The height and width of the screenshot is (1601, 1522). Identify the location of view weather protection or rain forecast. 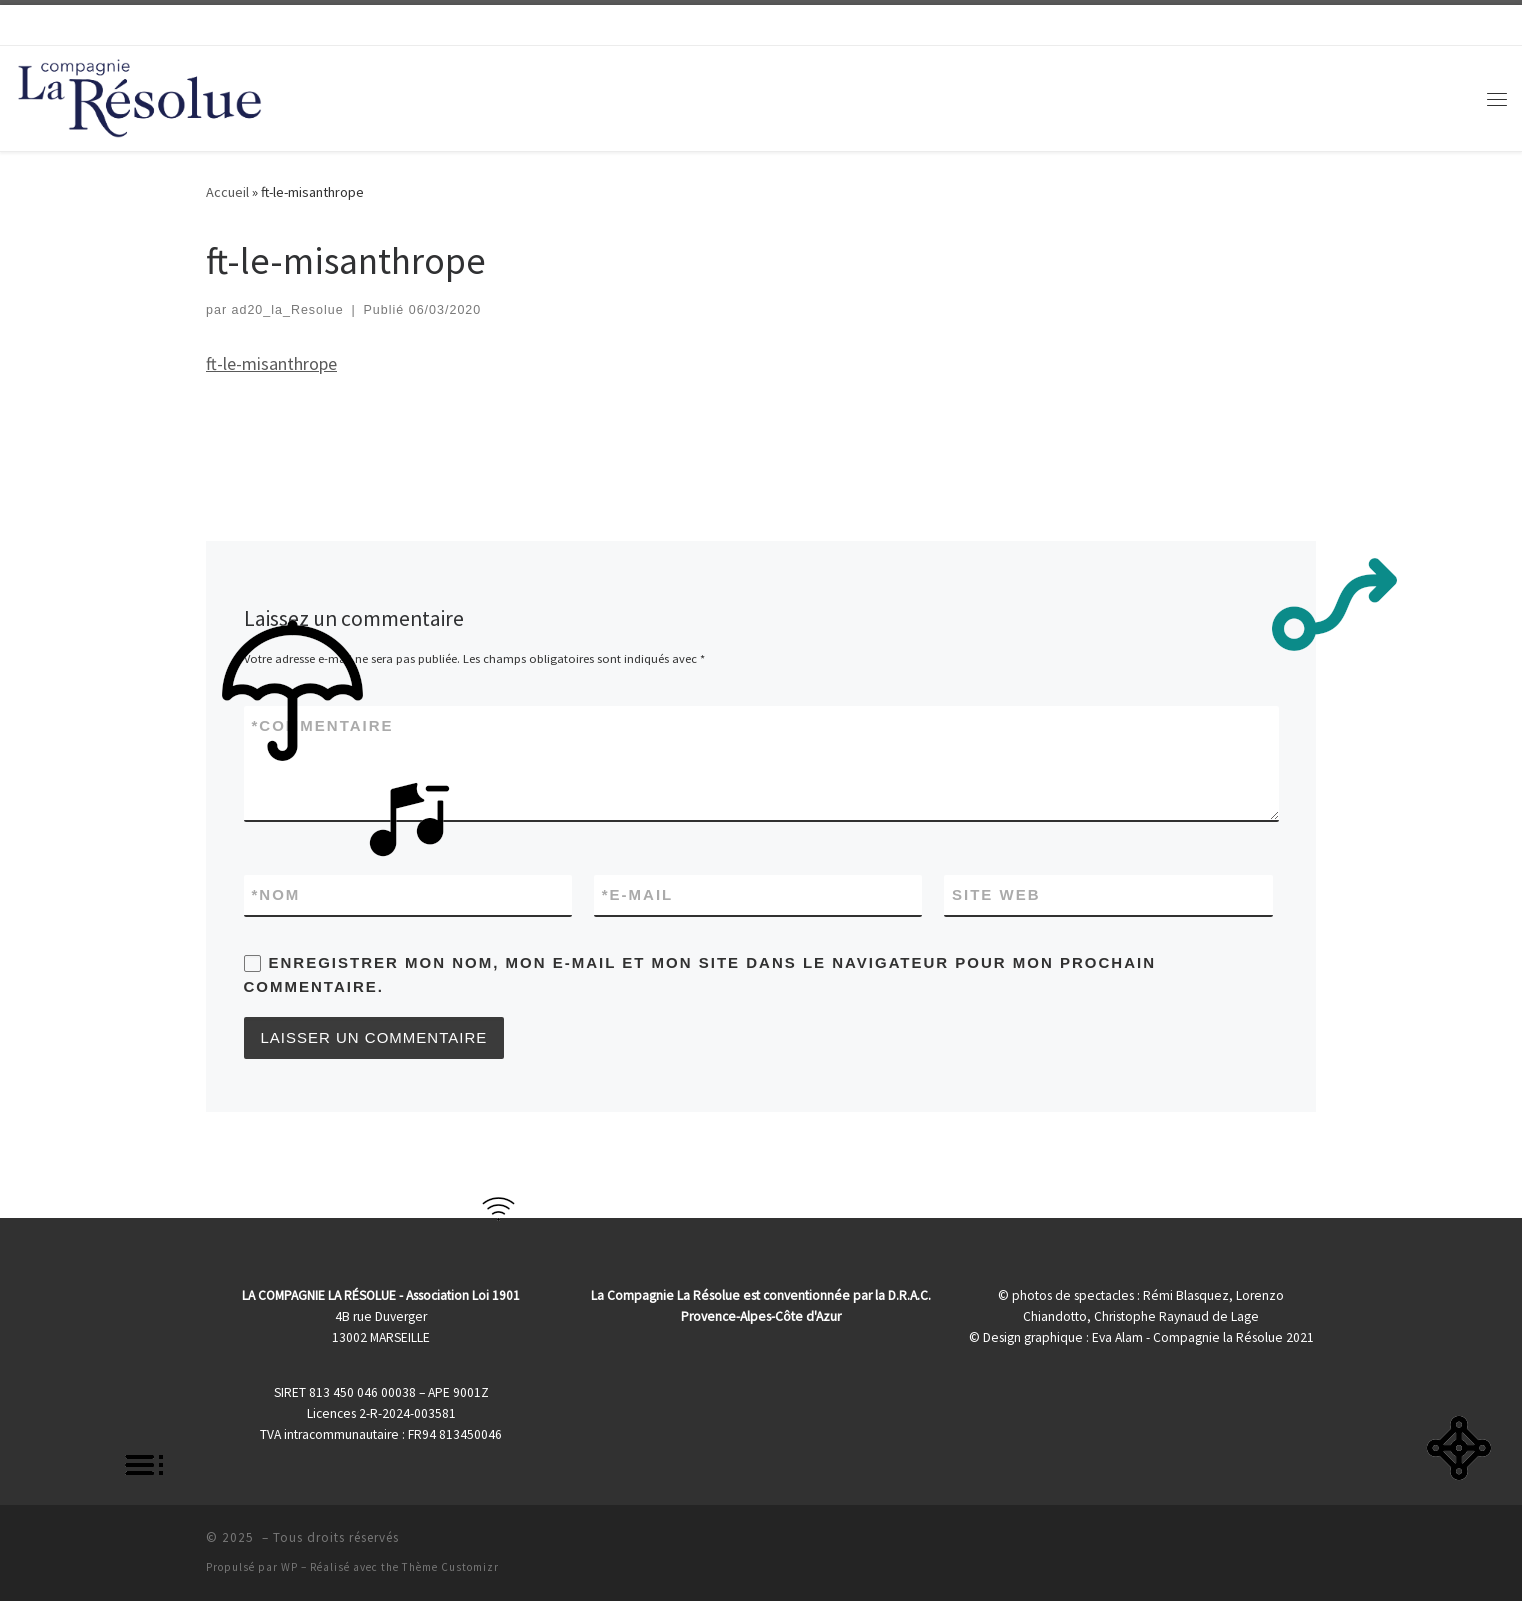
(292, 690).